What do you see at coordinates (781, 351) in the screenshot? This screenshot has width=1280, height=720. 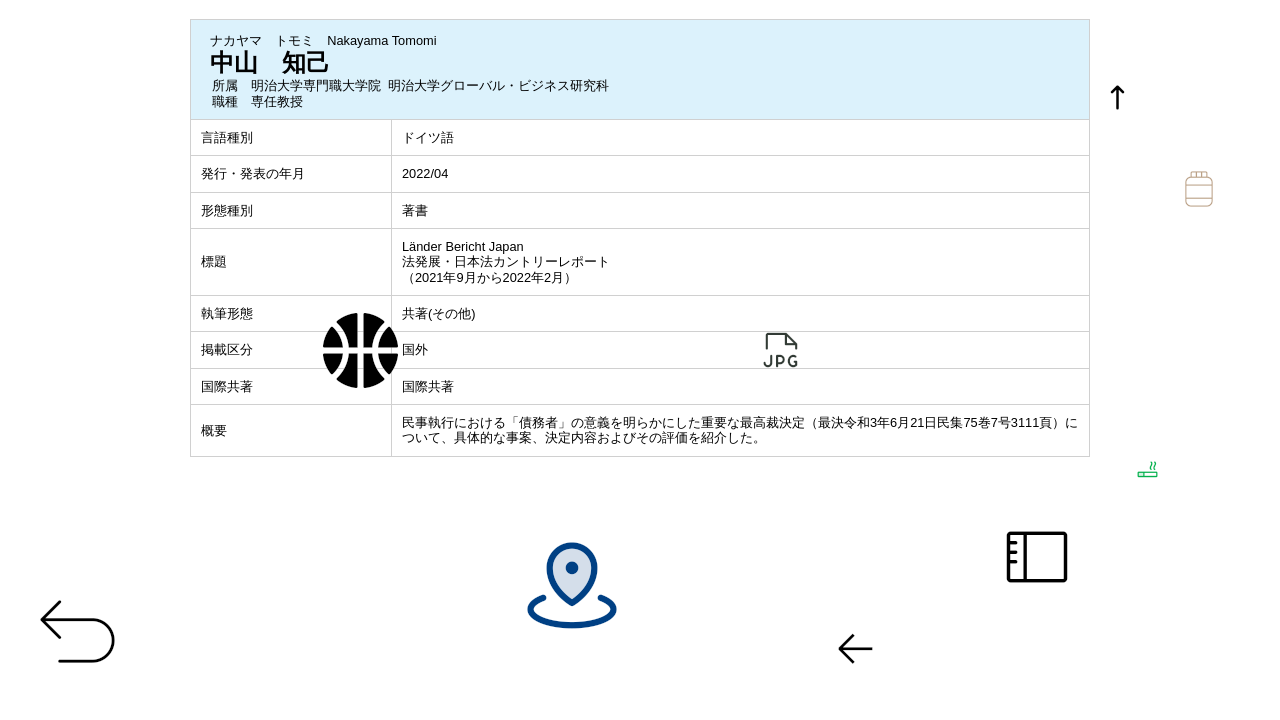 I see `view or open a JPG image file` at bounding box center [781, 351].